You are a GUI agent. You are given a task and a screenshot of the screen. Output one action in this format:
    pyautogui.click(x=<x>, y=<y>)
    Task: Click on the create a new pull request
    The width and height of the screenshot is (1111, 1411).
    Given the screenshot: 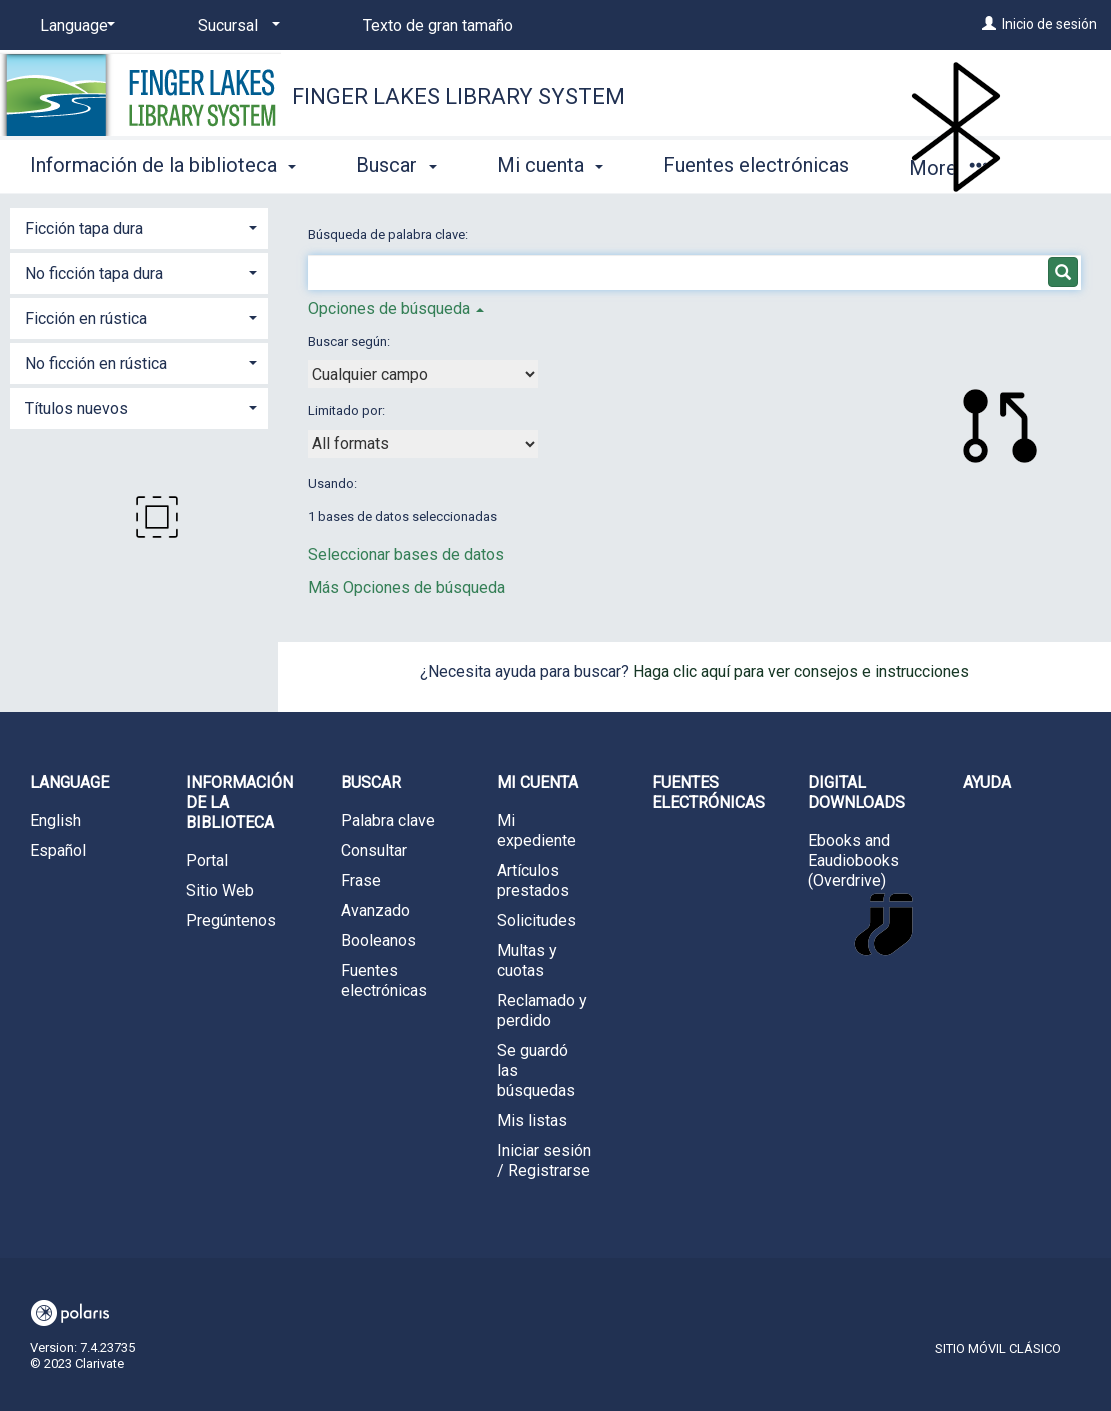 What is the action you would take?
    pyautogui.click(x=997, y=426)
    